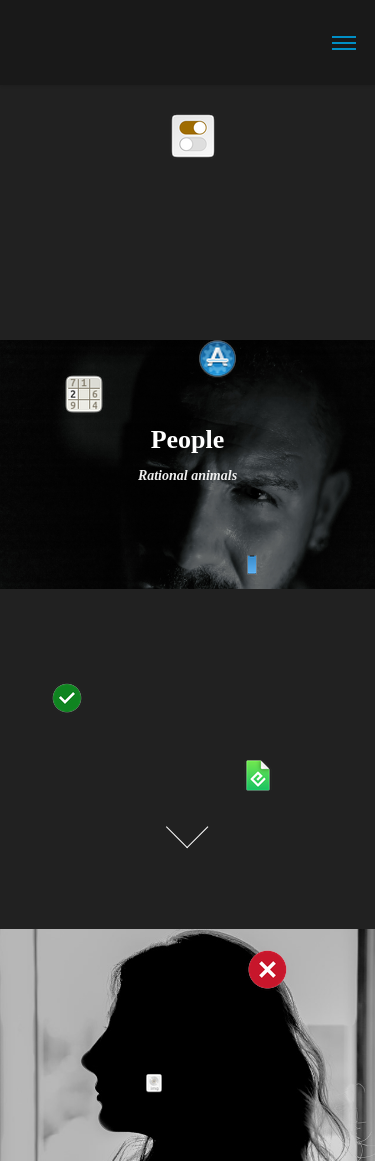 This screenshot has width=375, height=1161. What do you see at coordinates (193, 136) in the screenshot?
I see `open gnome tweaks application` at bounding box center [193, 136].